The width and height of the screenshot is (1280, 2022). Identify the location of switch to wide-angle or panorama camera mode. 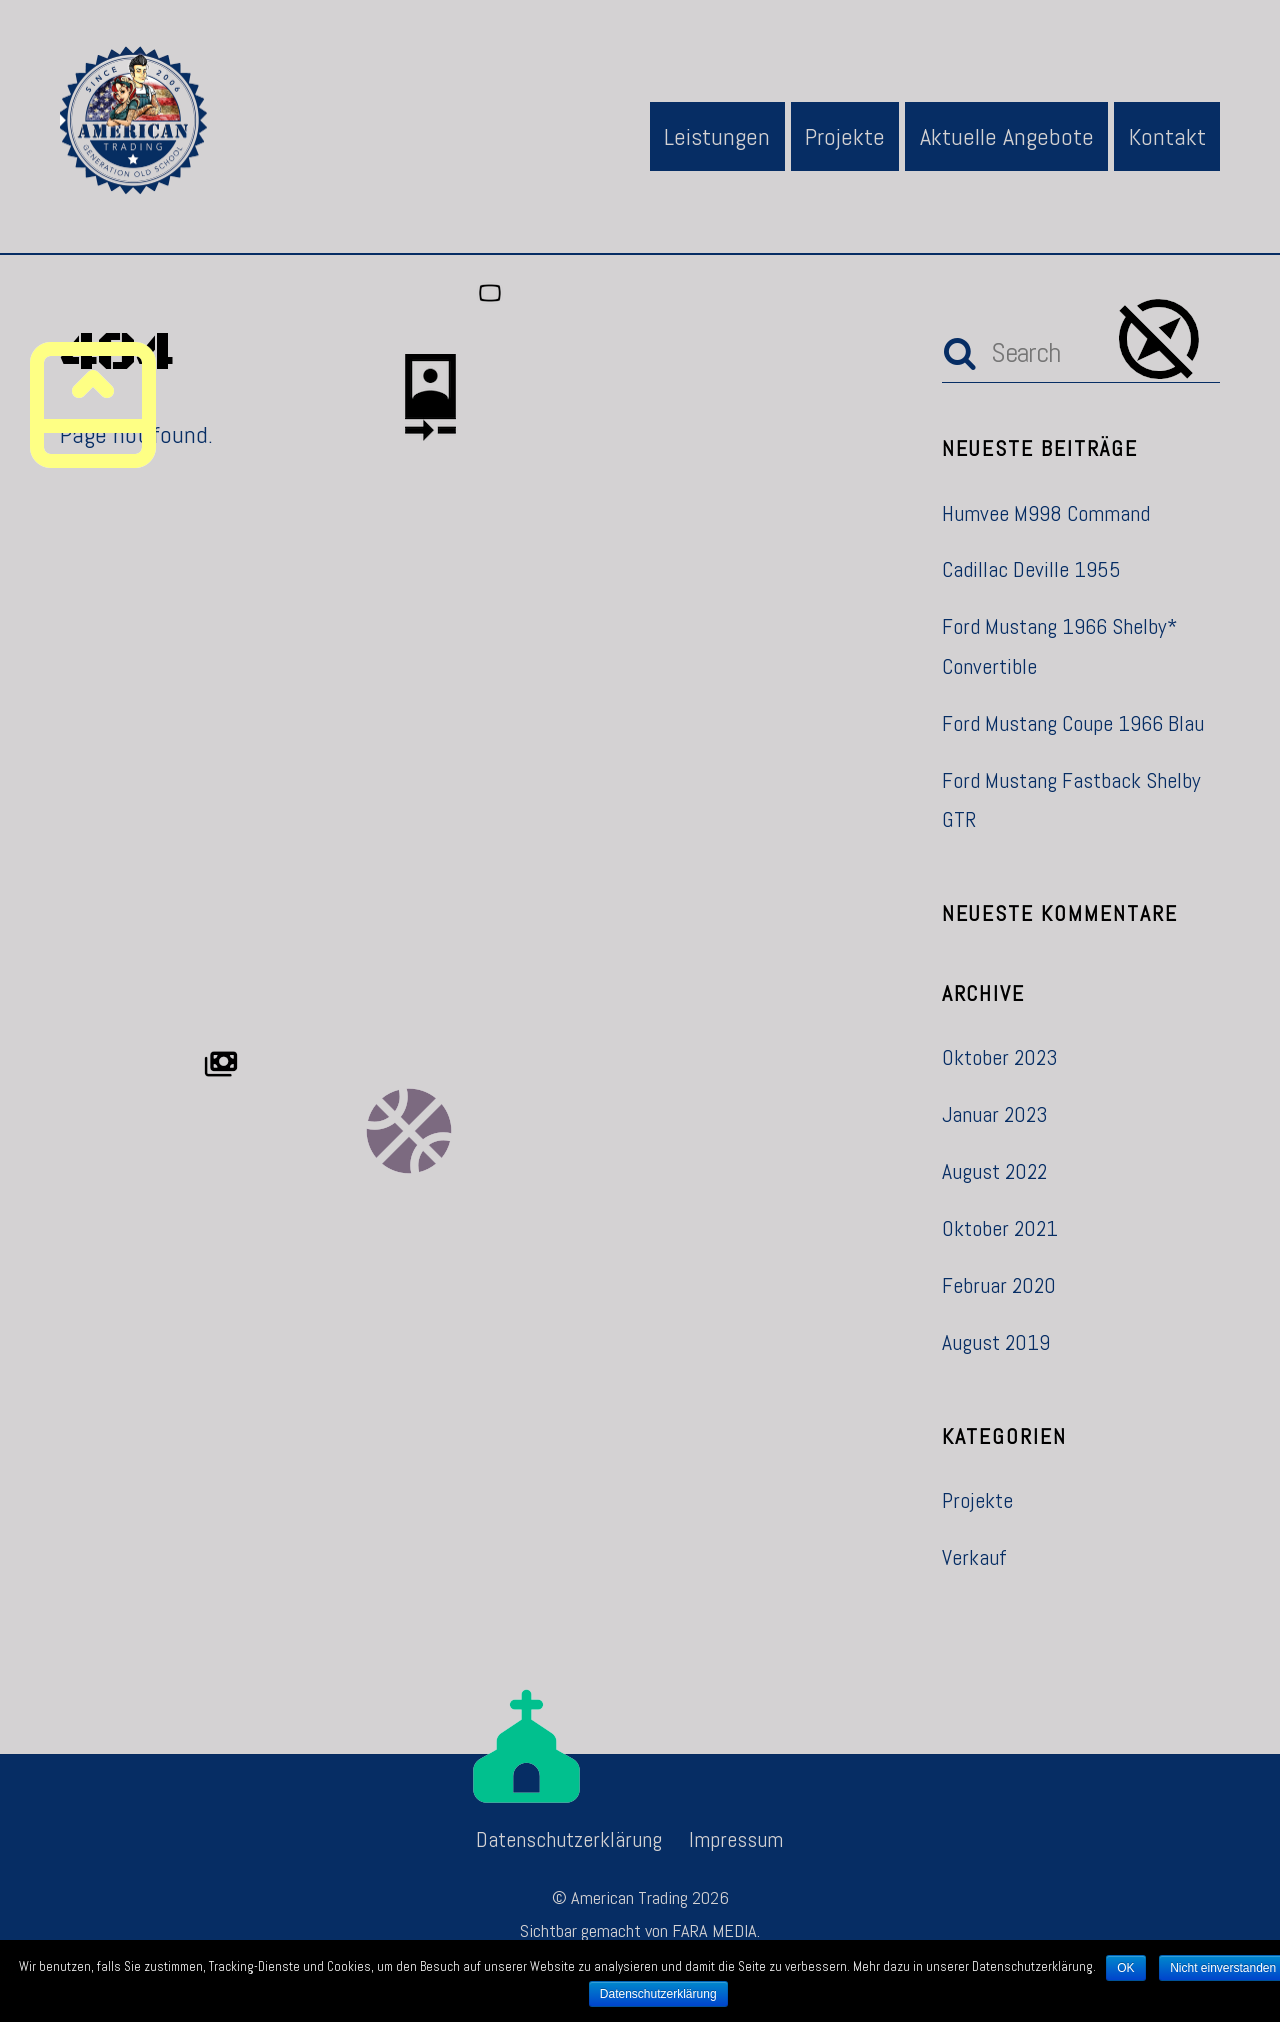
(490, 293).